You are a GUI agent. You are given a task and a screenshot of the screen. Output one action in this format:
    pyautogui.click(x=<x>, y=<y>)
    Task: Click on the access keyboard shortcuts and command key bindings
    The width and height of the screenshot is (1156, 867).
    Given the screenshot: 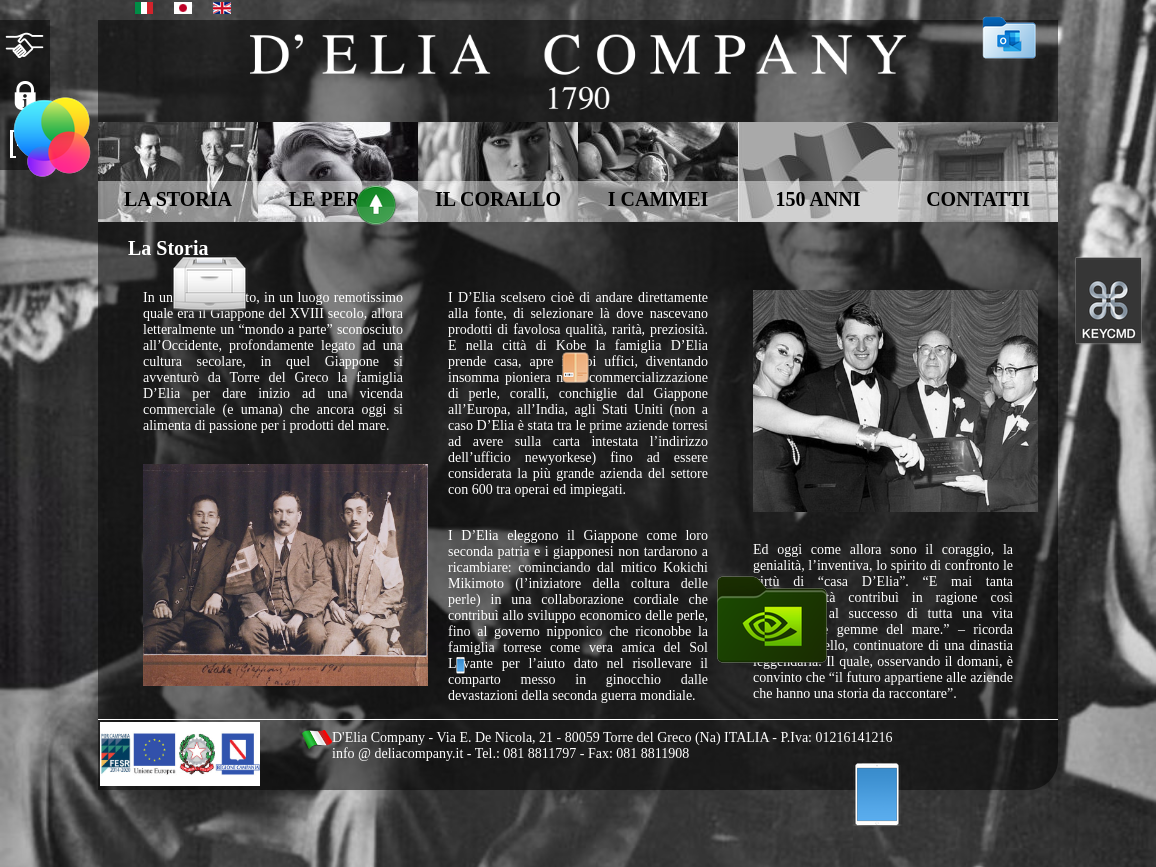 What is the action you would take?
    pyautogui.click(x=1108, y=302)
    